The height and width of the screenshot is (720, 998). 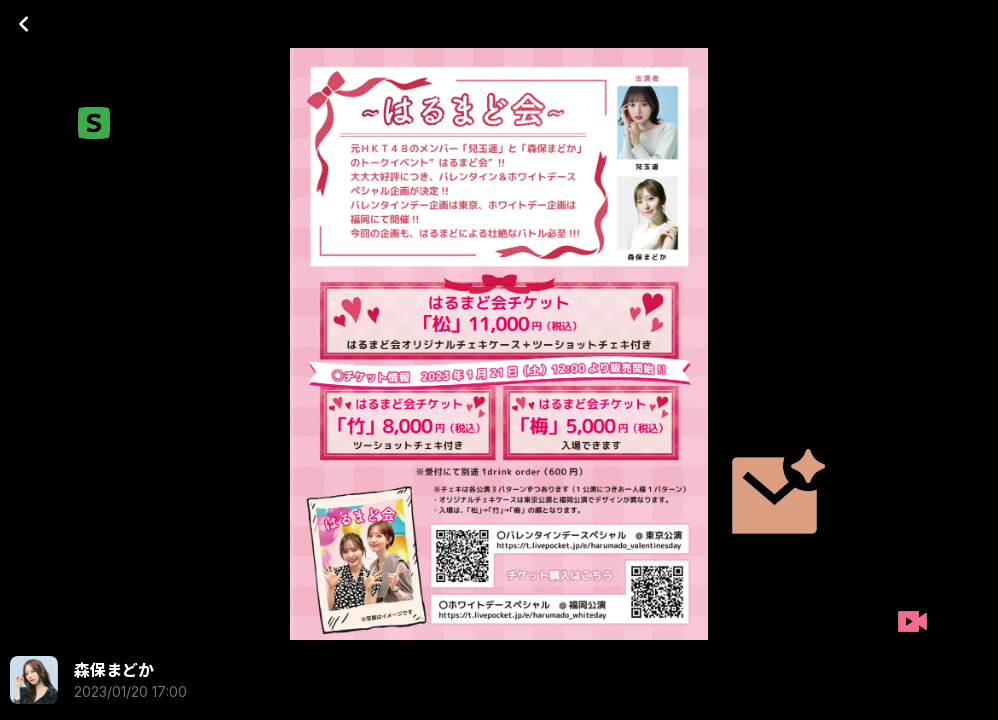 I want to click on access AI-powered email features, so click(x=774, y=495).